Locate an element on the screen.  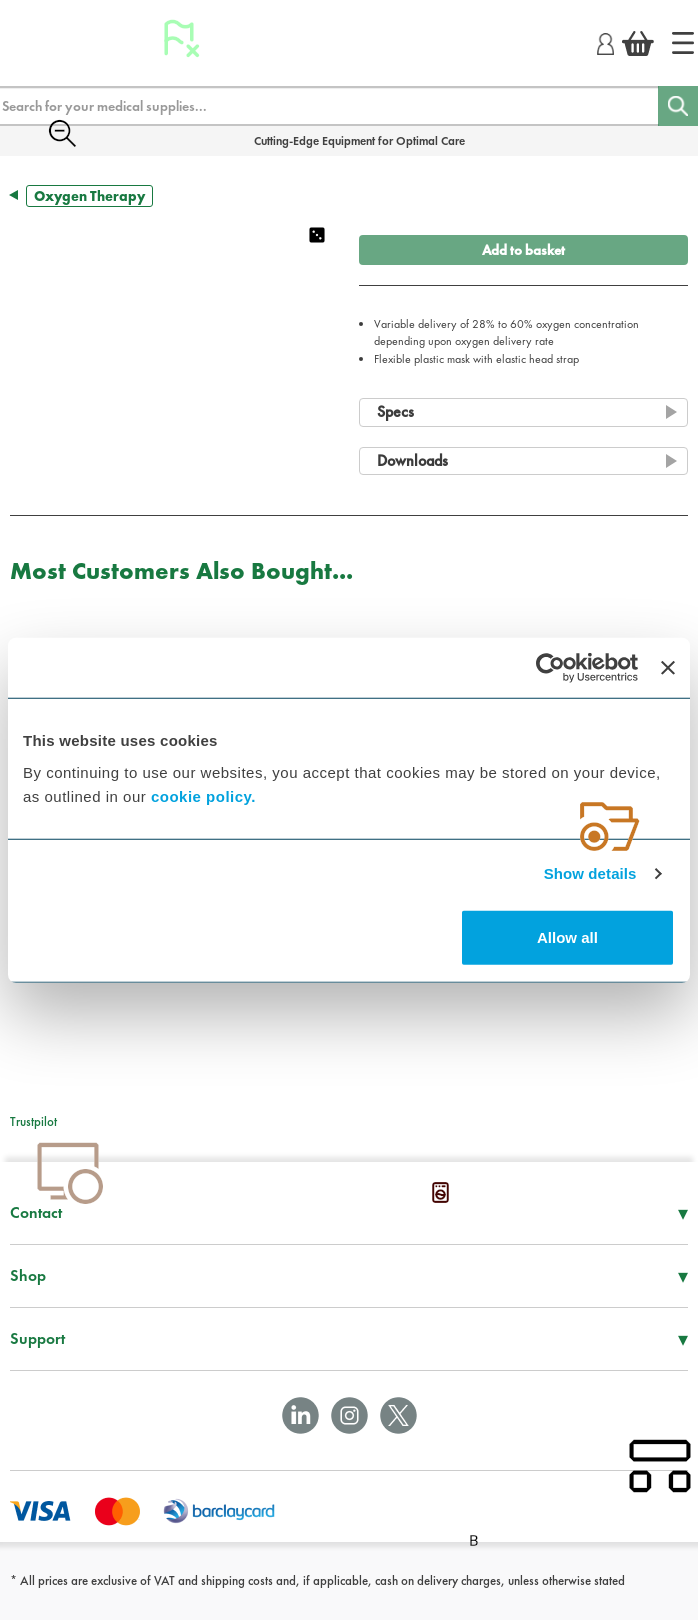
view code structure or hierarchy is located at coordinates (660, 1466).